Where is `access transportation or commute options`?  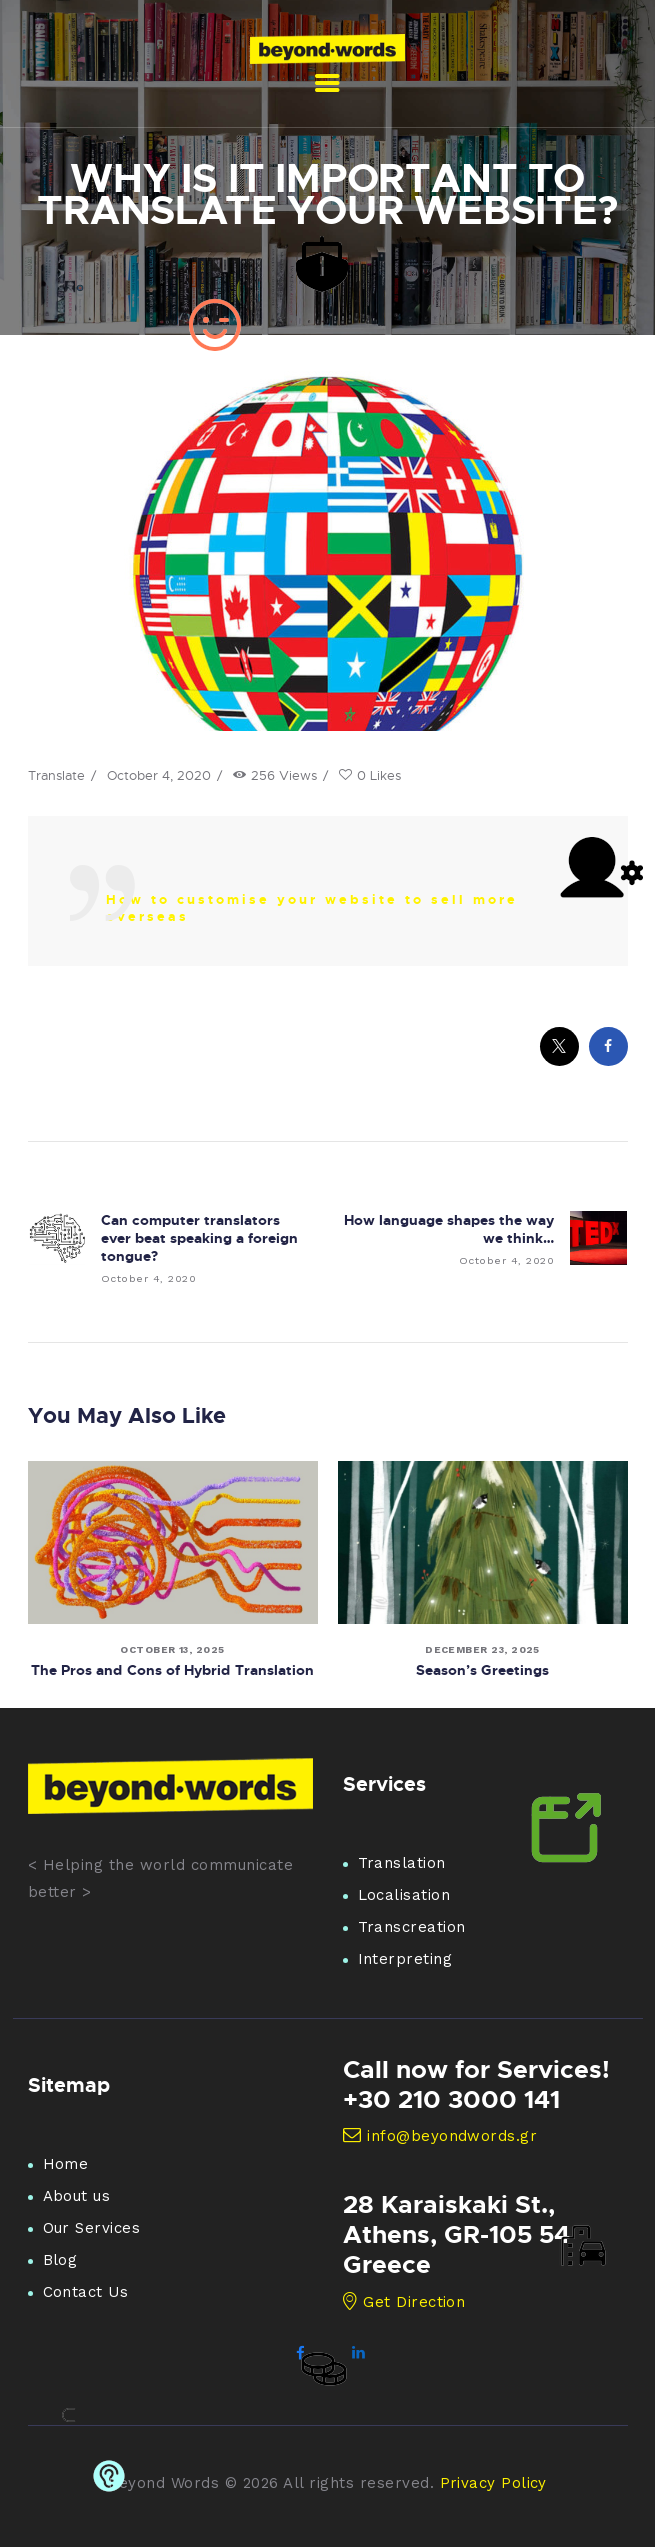
access transportation or commute options is located at coordinates (583, 2245).